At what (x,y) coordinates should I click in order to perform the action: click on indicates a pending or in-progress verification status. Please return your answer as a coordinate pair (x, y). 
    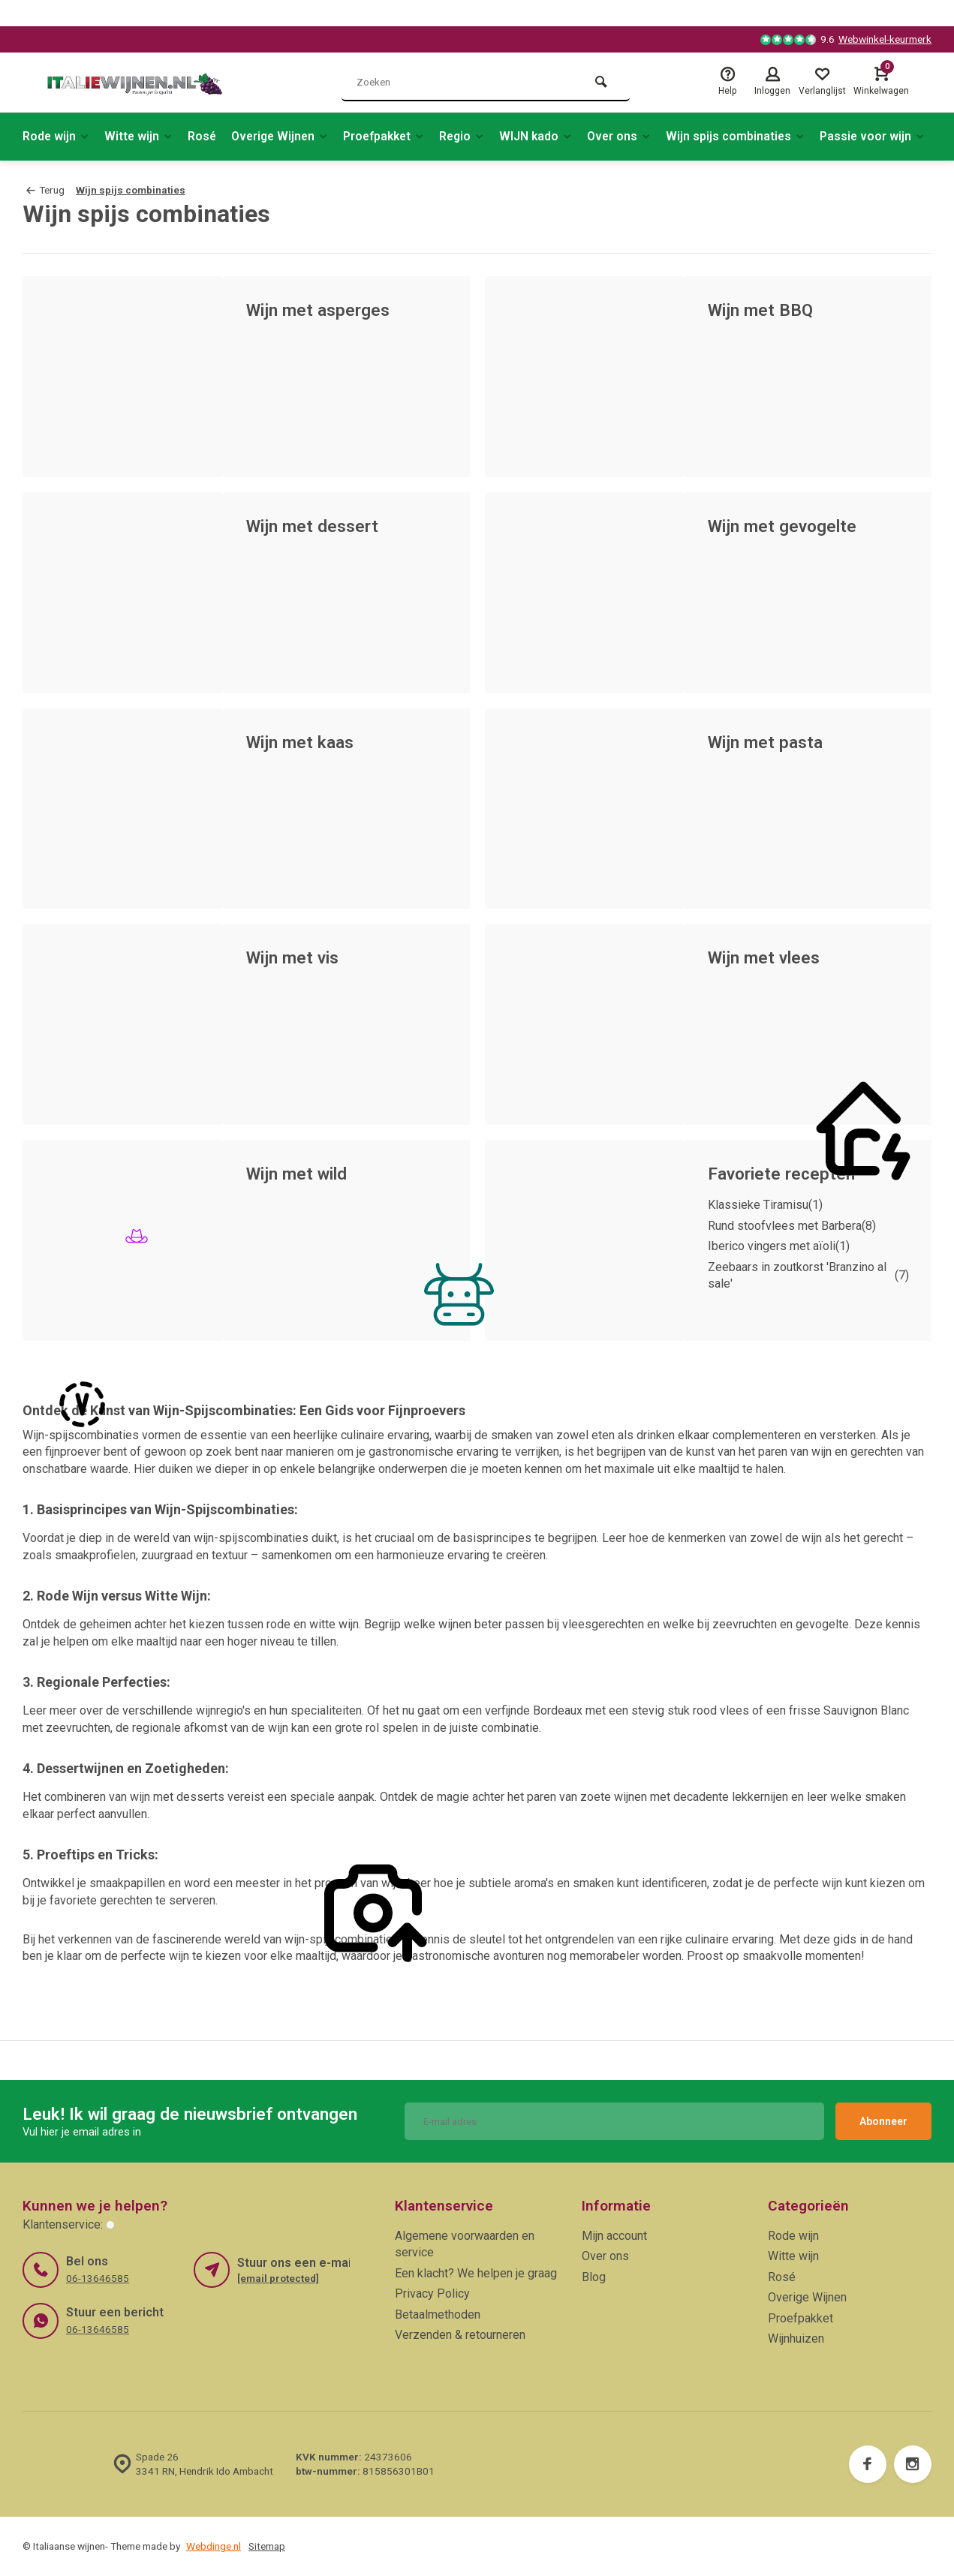
    Looking at the image, I should click on (82, 1404).